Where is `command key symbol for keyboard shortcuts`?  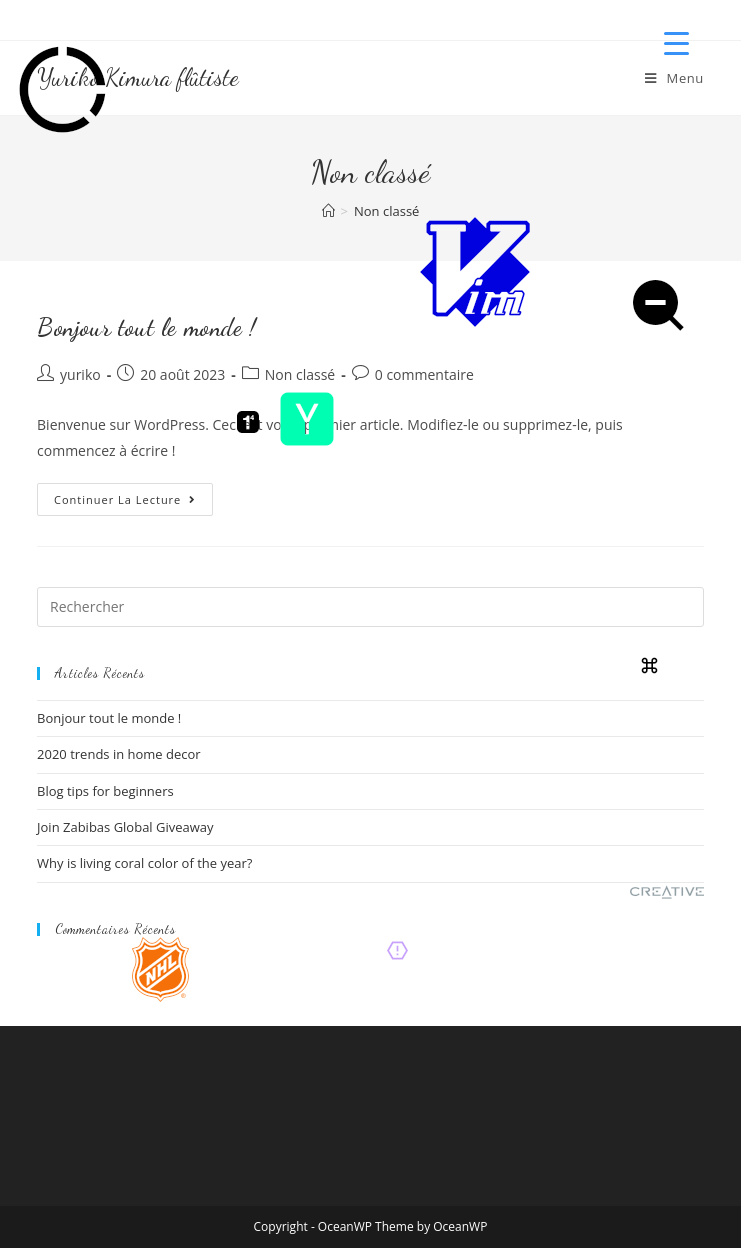 command key symbol for keyboard shortcuts is located at coordinates (649, 665).